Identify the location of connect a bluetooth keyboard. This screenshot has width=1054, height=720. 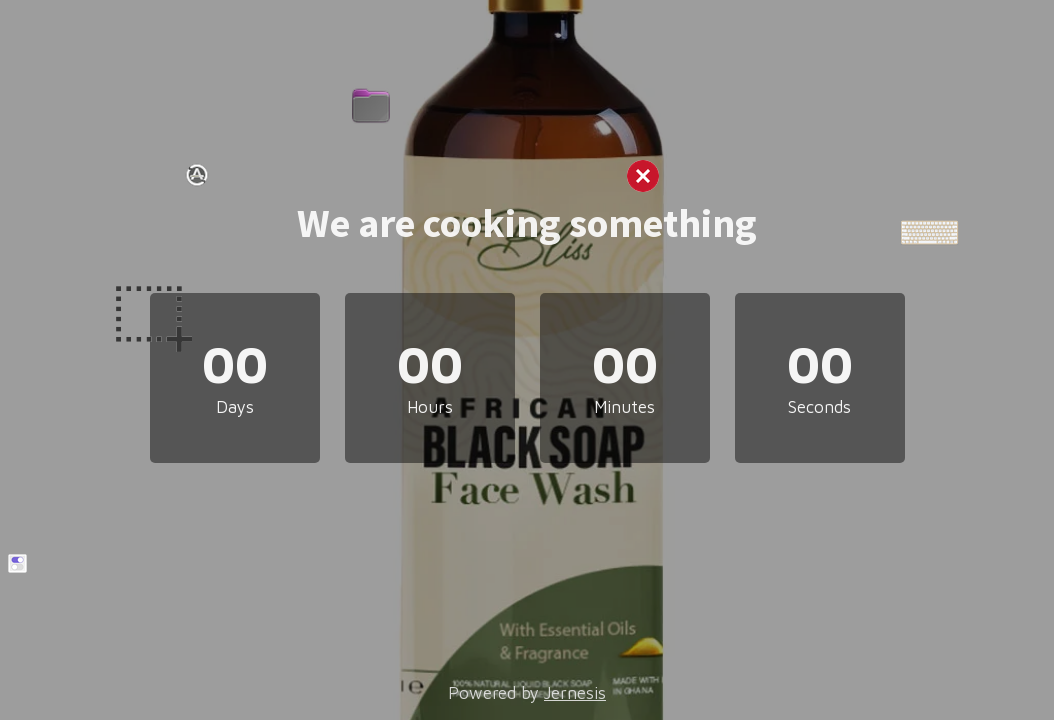
(929, 232).